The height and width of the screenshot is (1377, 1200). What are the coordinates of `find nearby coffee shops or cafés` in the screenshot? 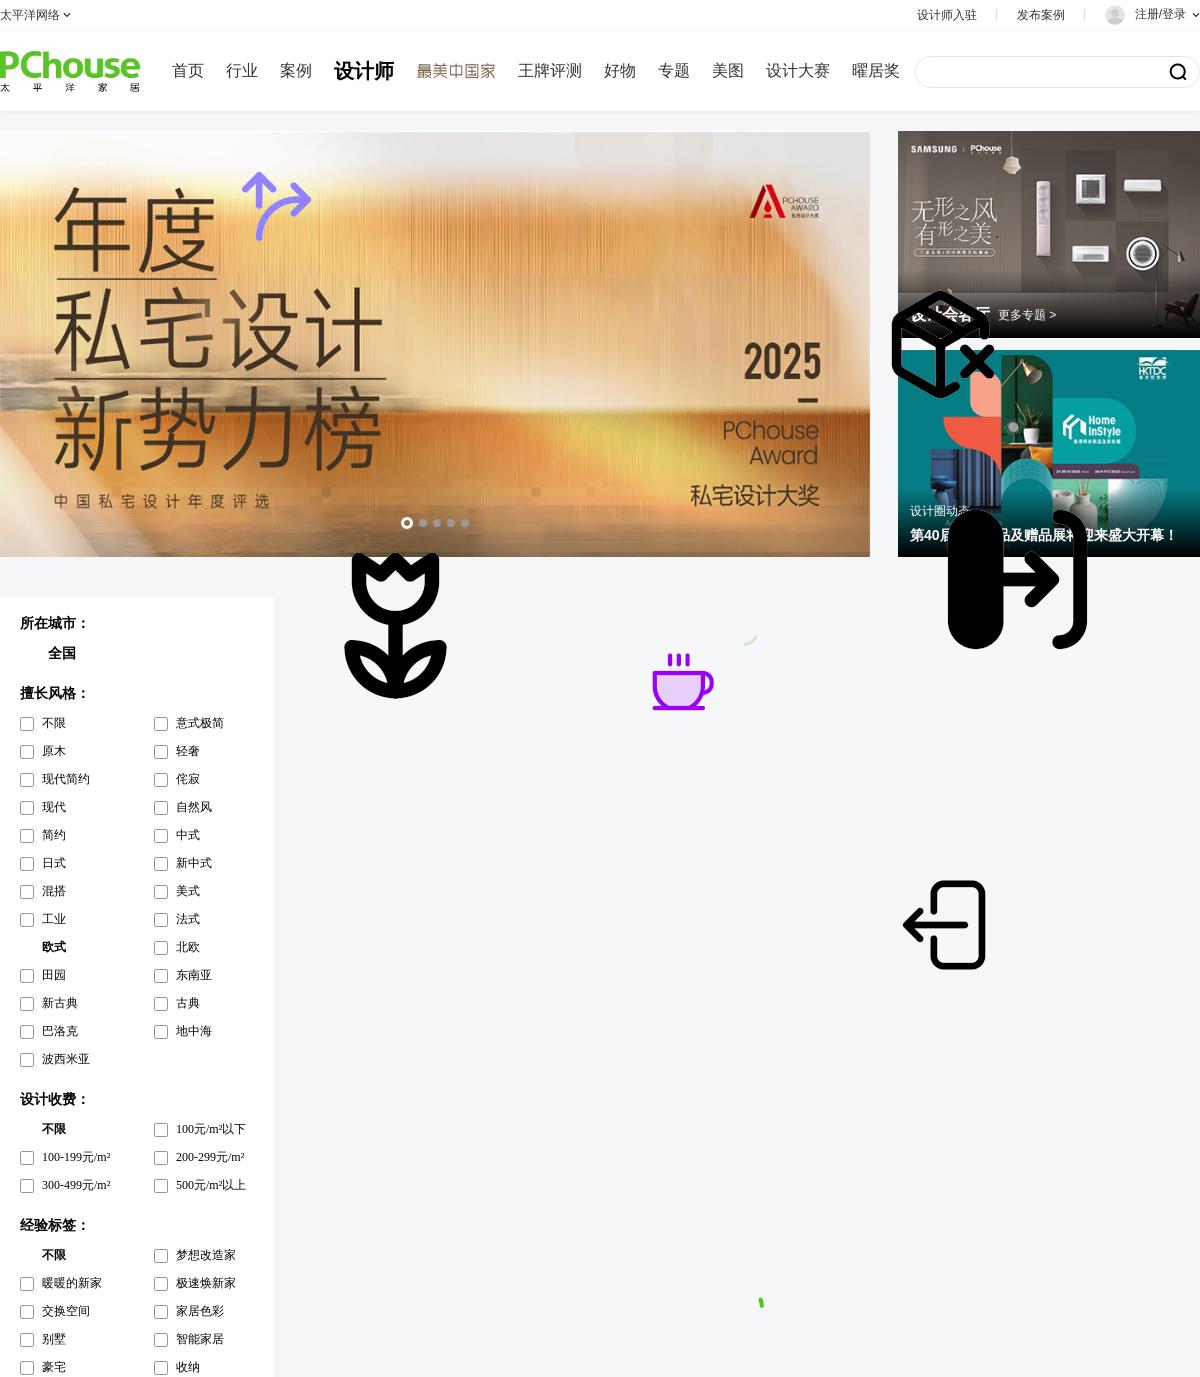 It's located at (681, 684).